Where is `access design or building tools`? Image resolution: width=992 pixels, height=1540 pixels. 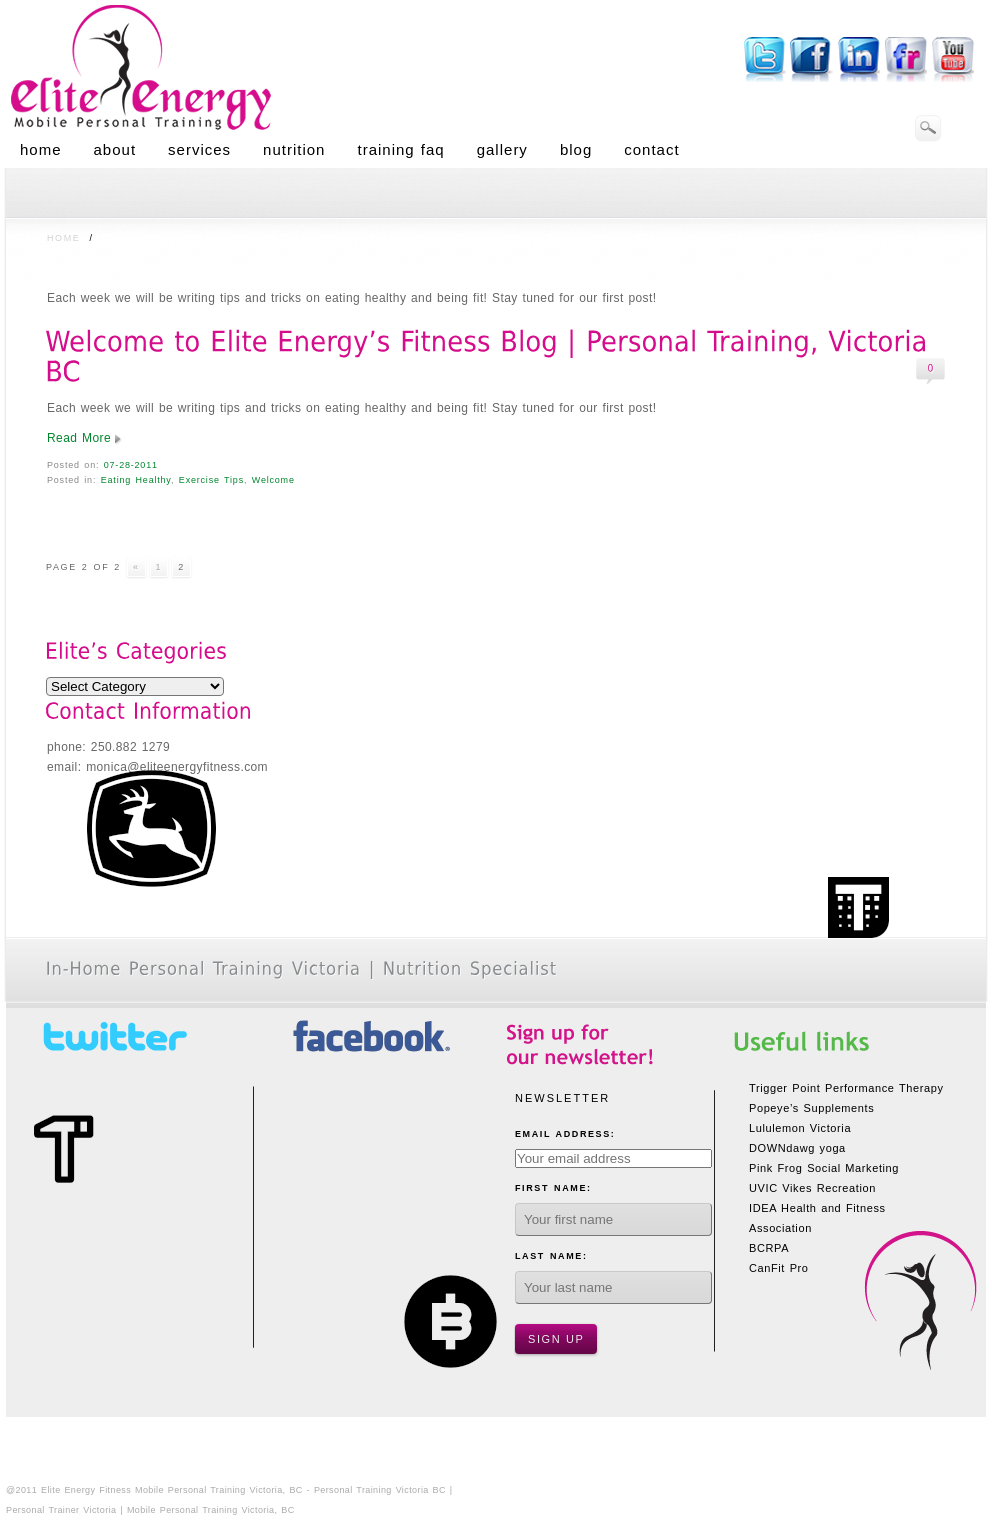
access design or building tools is located at coordinates (64, 1147).